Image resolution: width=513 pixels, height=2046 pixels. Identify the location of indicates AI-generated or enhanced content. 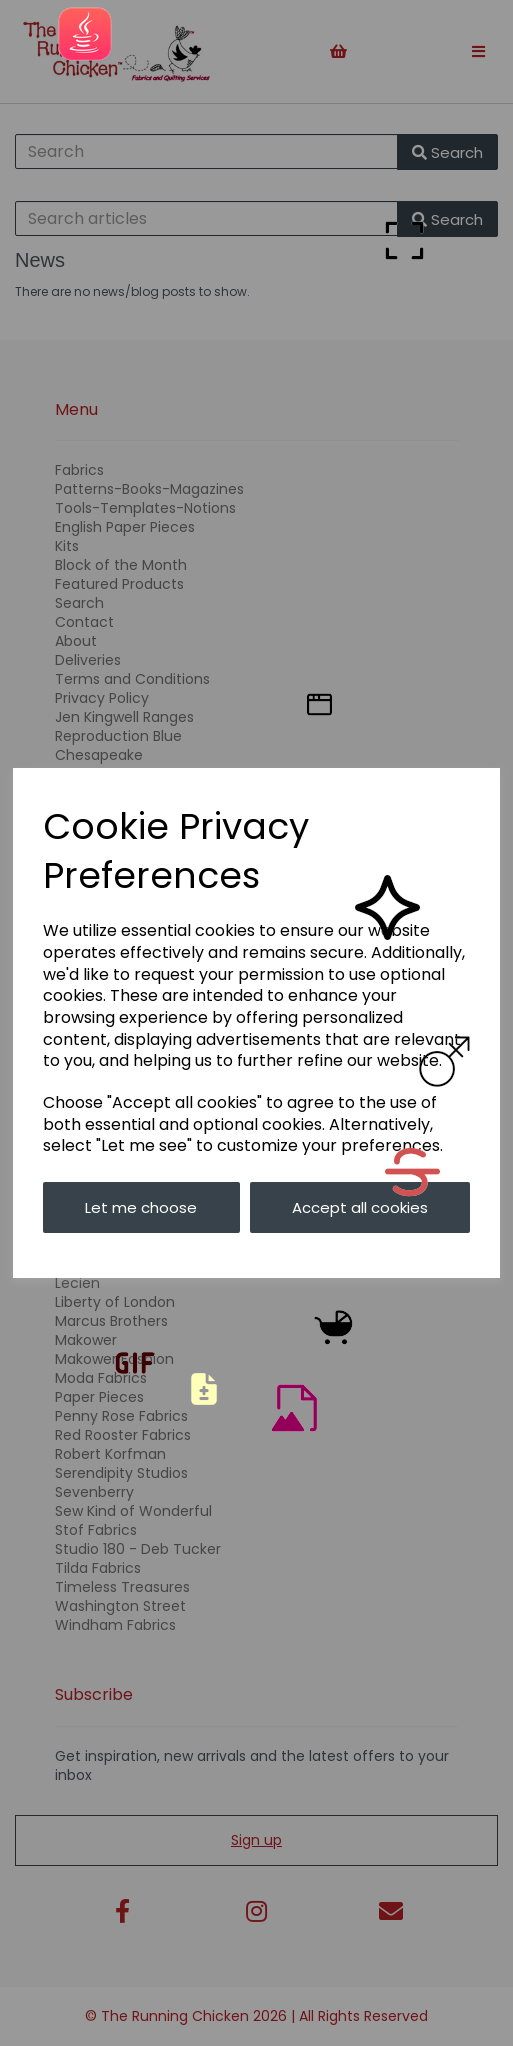
(387, 907).